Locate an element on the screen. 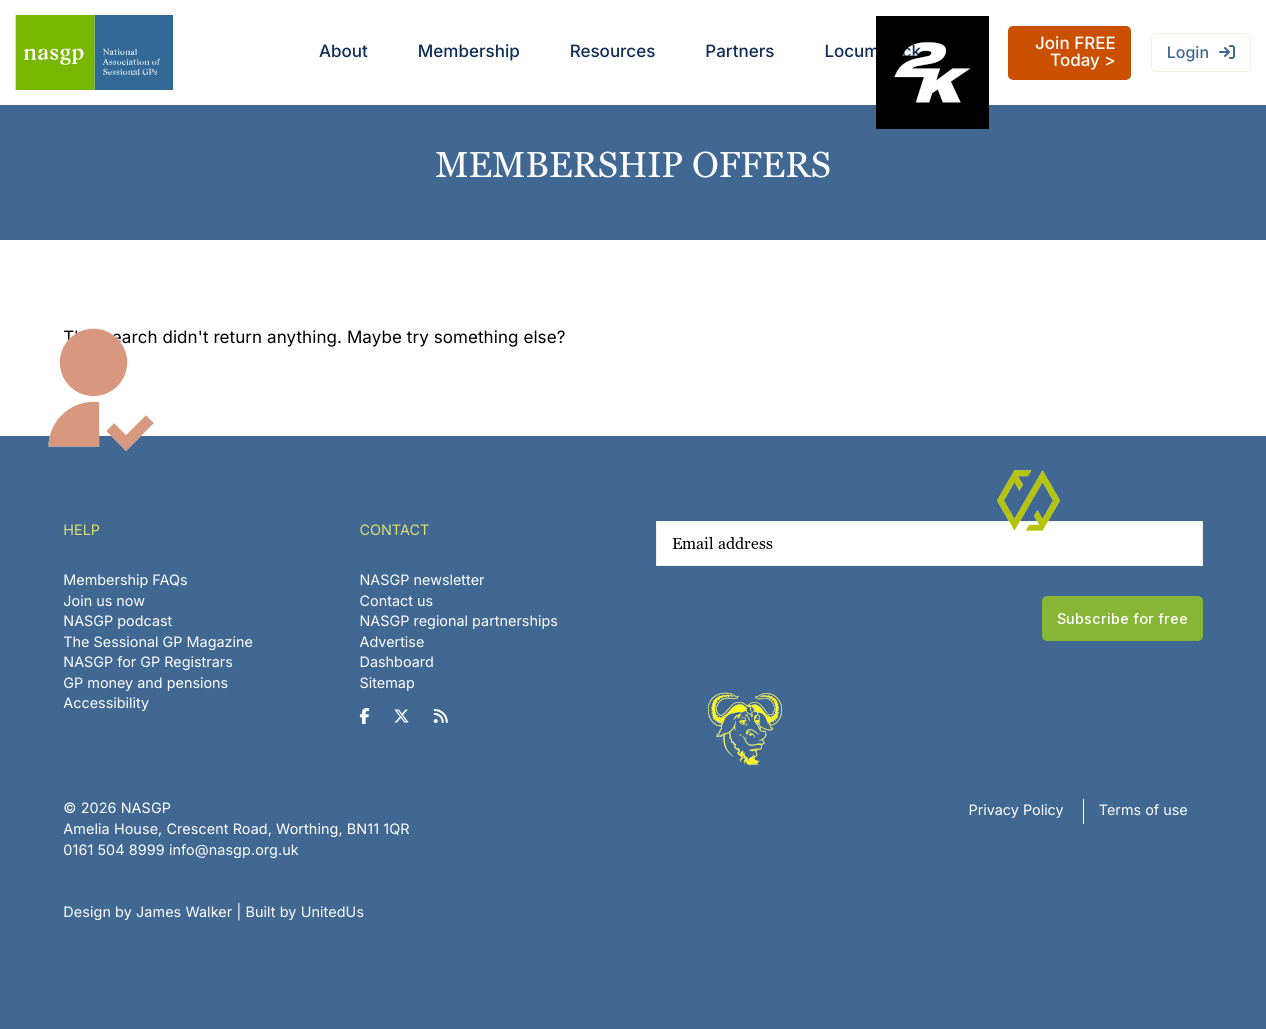 This screenshot has height=1029, width=1266. 2K Games company logo is located at coordinates (932, 72).